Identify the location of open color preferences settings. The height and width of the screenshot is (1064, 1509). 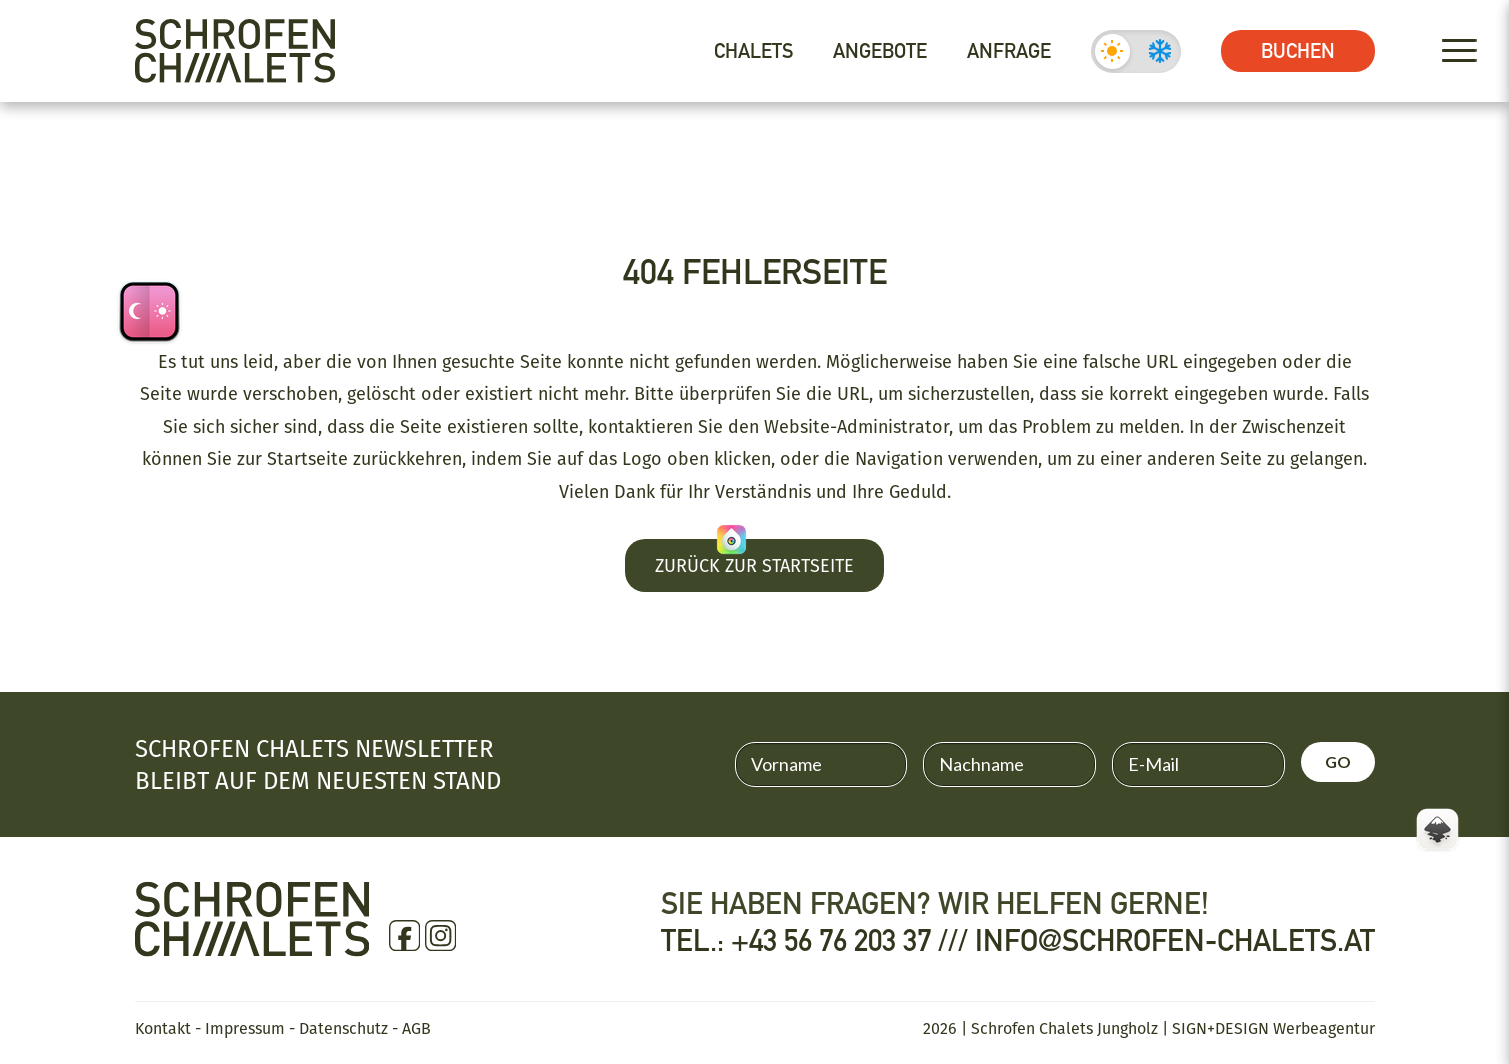
(731, 539).